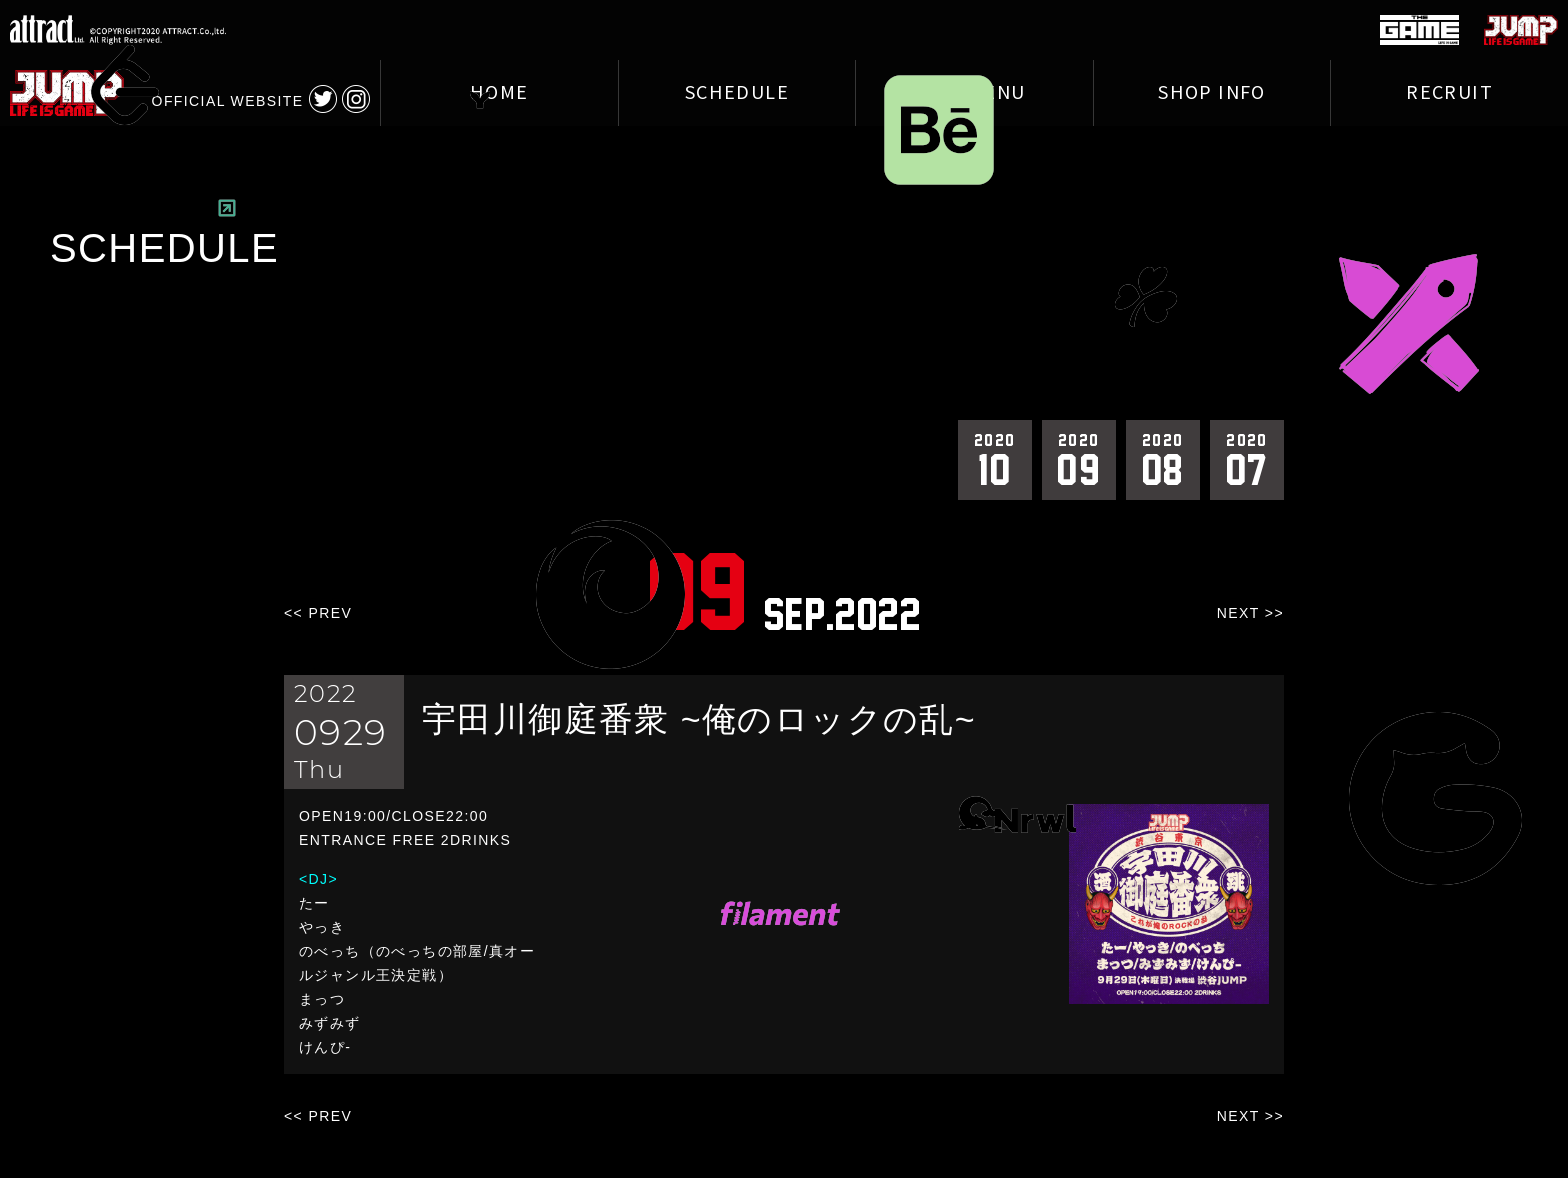  I want to click on open Mermaid diagramming tool, so click(480, 100).